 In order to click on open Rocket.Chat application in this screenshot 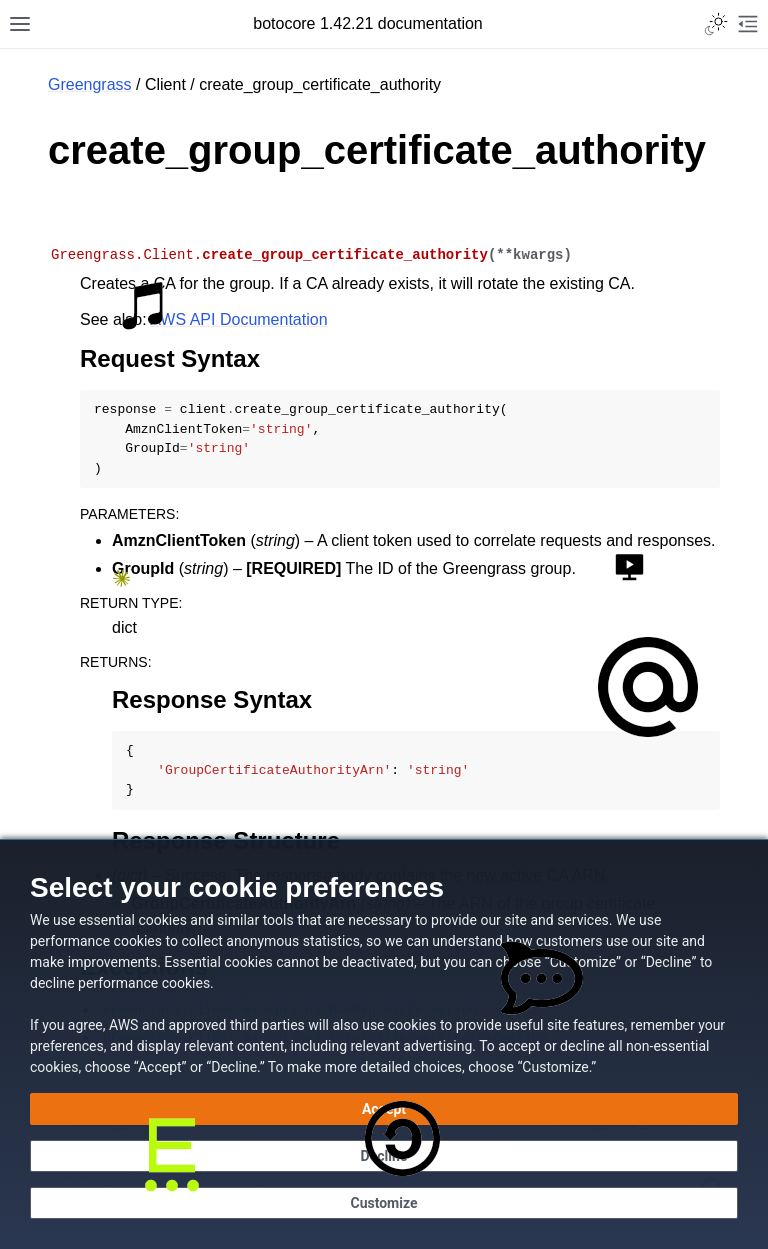, I will do `click(542, 978)`.